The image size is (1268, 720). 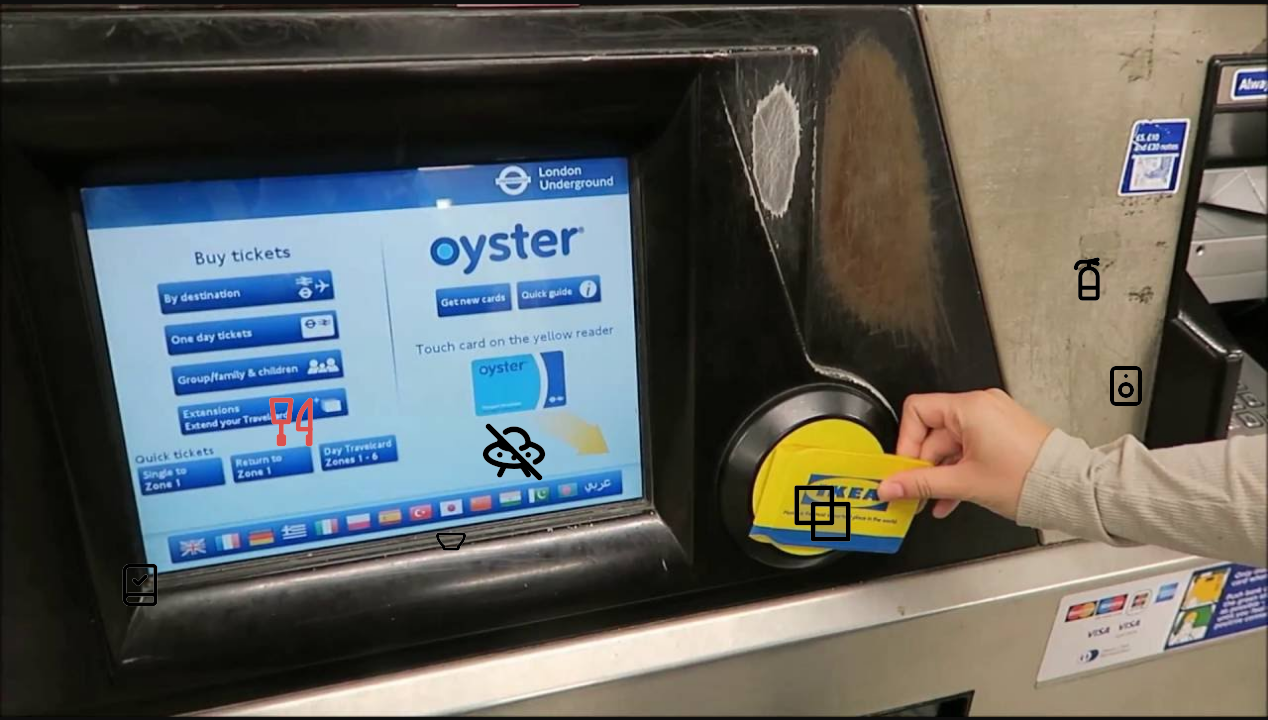 What do you see at coordinates (514, 452) in the screenshot?
I see `disable UFO or alien-themed mode` at bounding box center [514, 452].